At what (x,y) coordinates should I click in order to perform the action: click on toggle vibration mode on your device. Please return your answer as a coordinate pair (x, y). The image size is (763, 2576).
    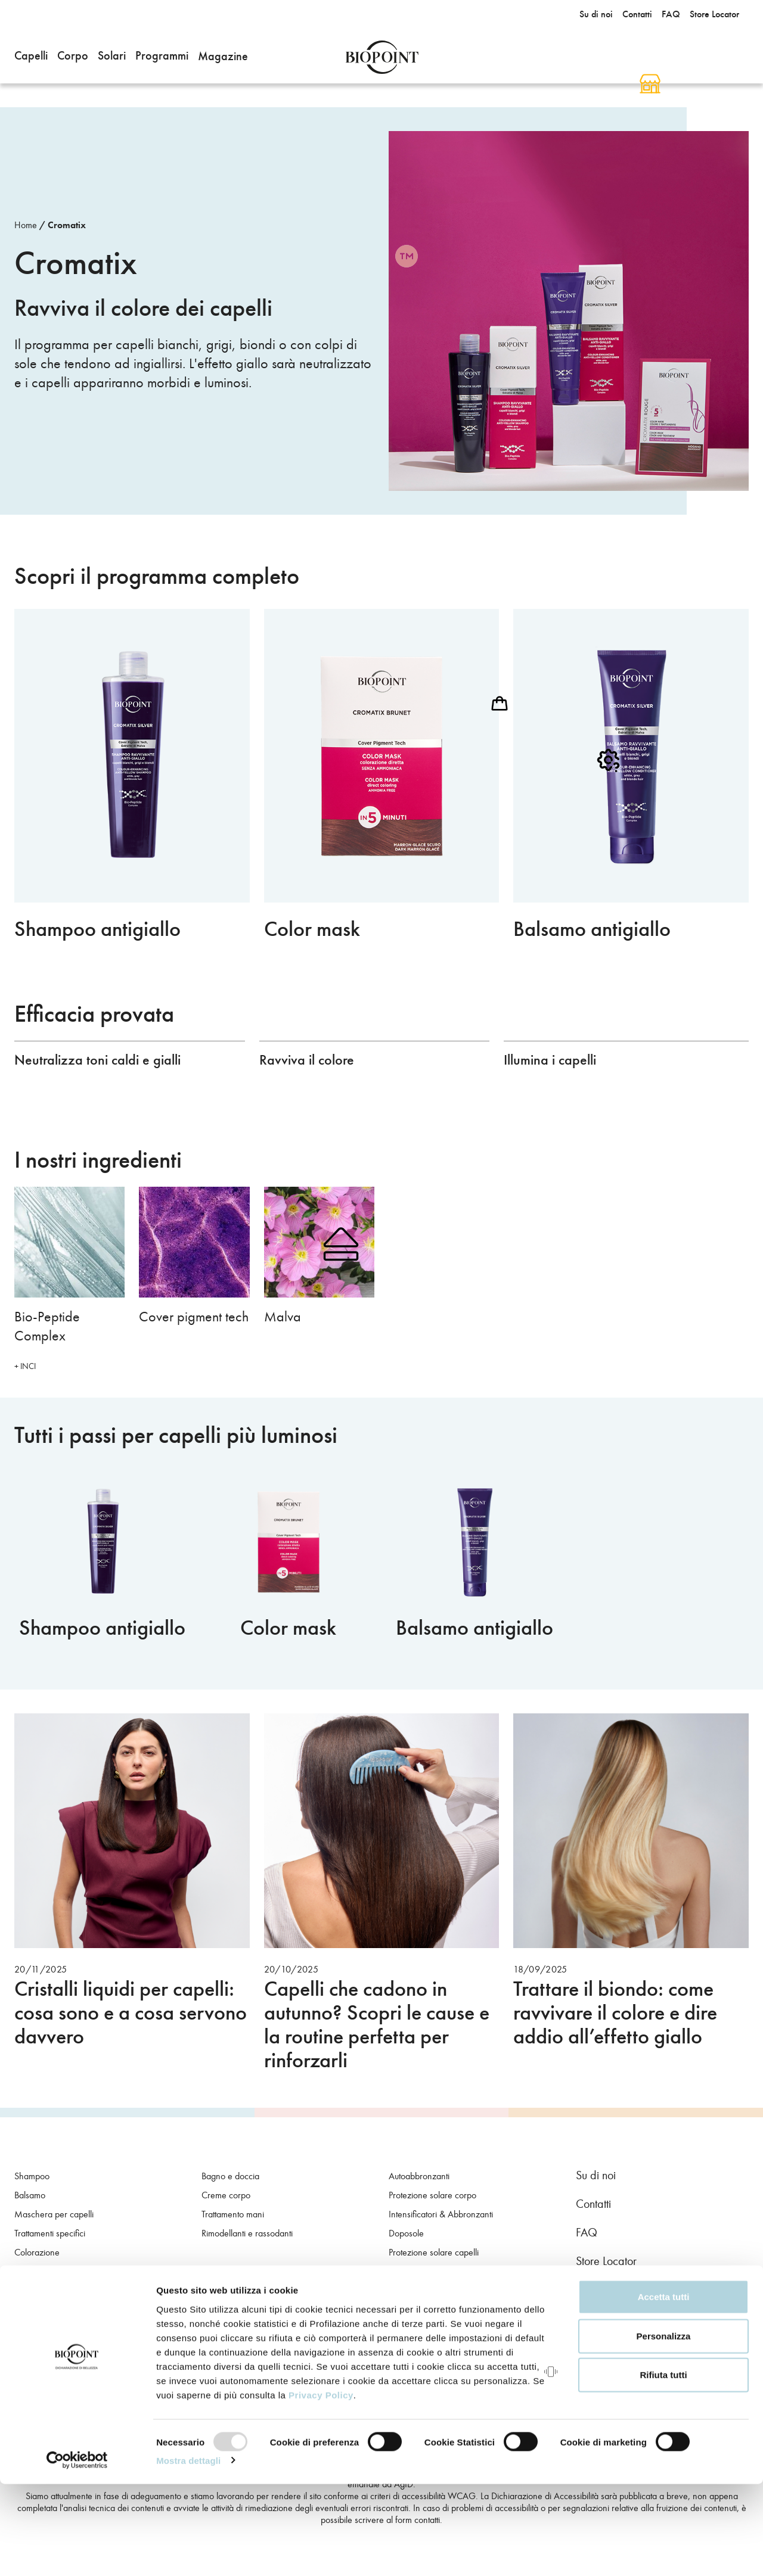
    Looking at the image, I should click on (551, 2372).